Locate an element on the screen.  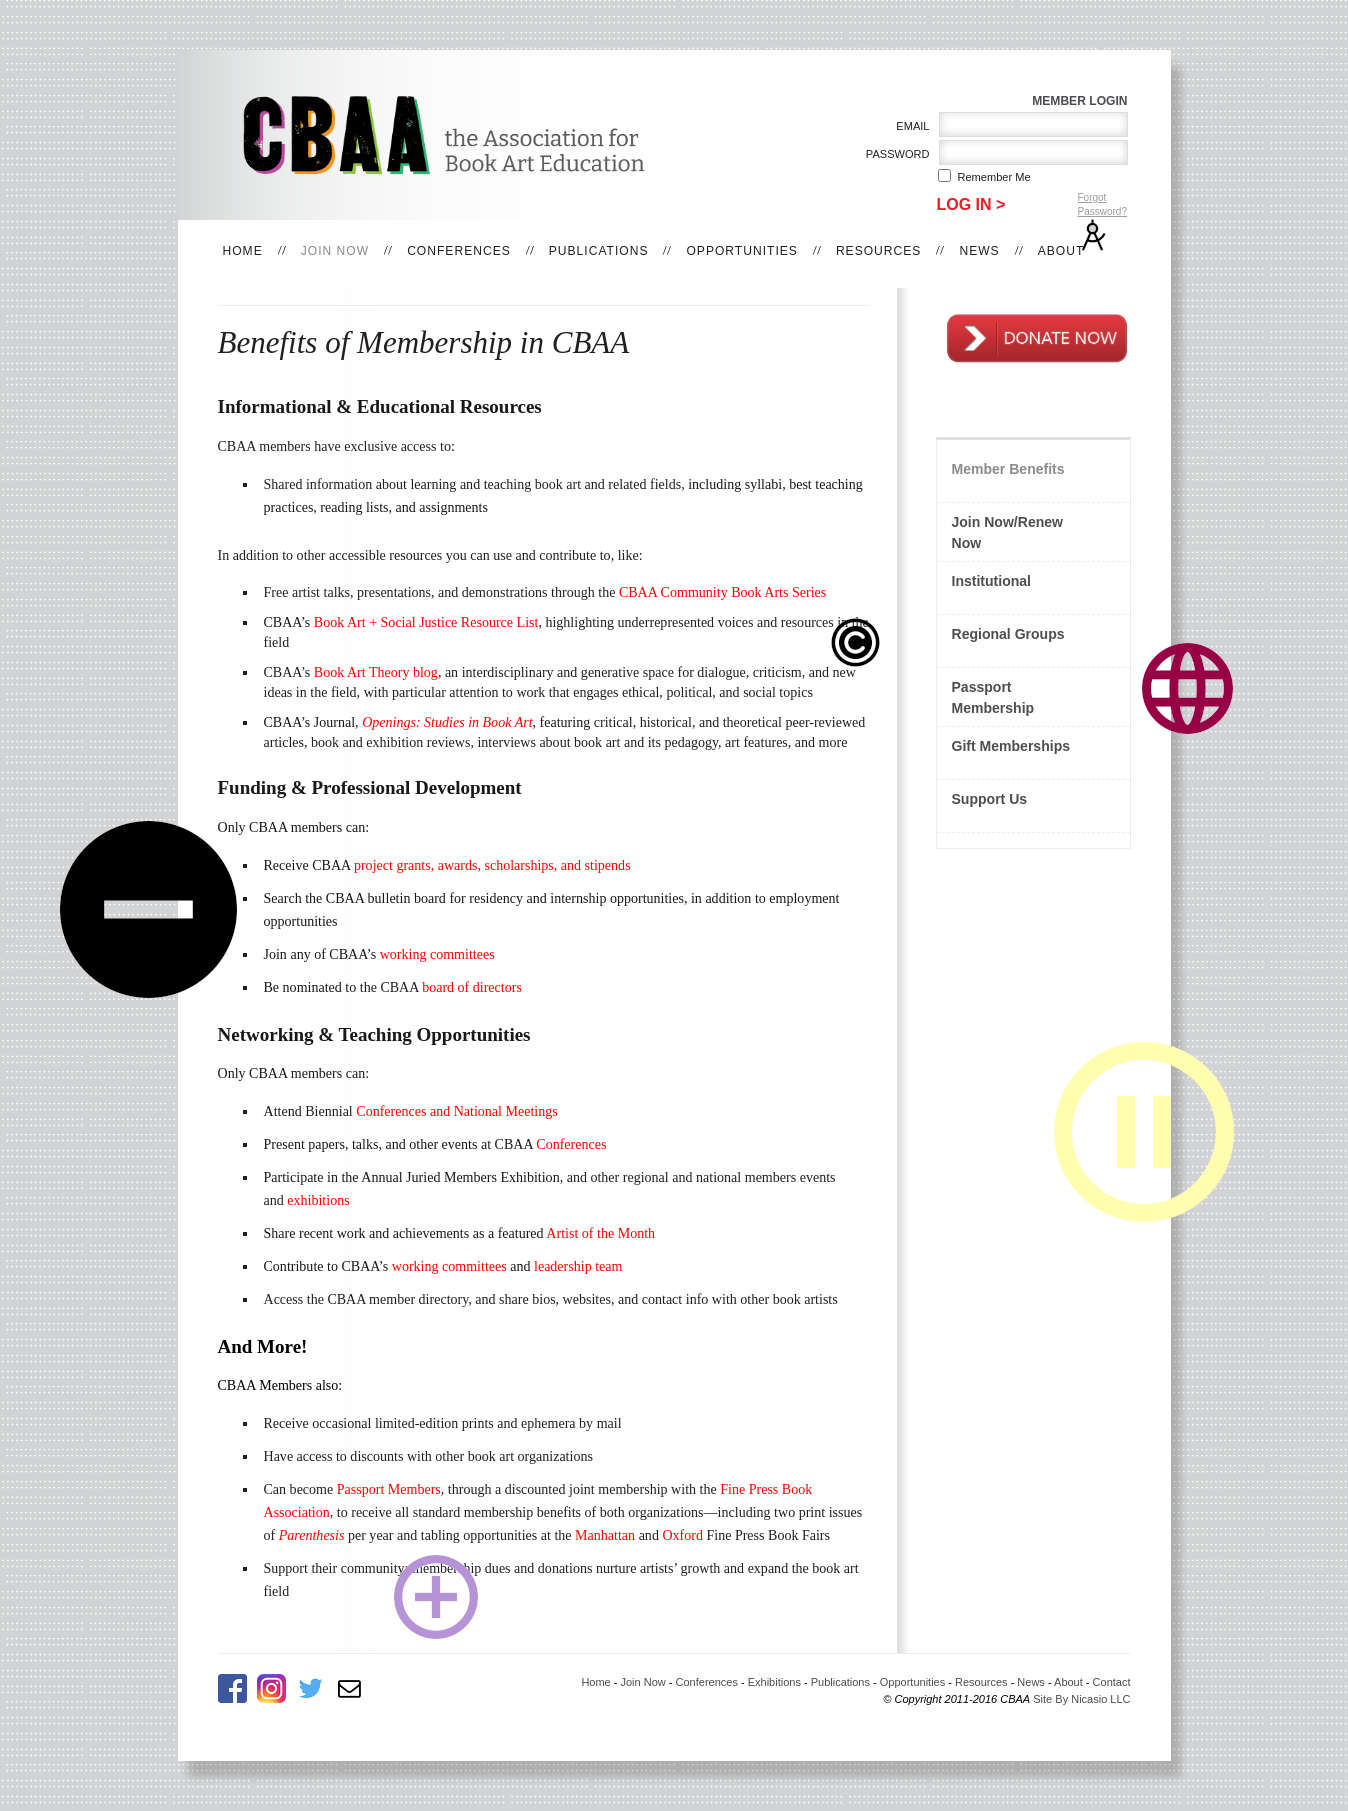
access internet or network settings is located at coordinates (1187, 688).